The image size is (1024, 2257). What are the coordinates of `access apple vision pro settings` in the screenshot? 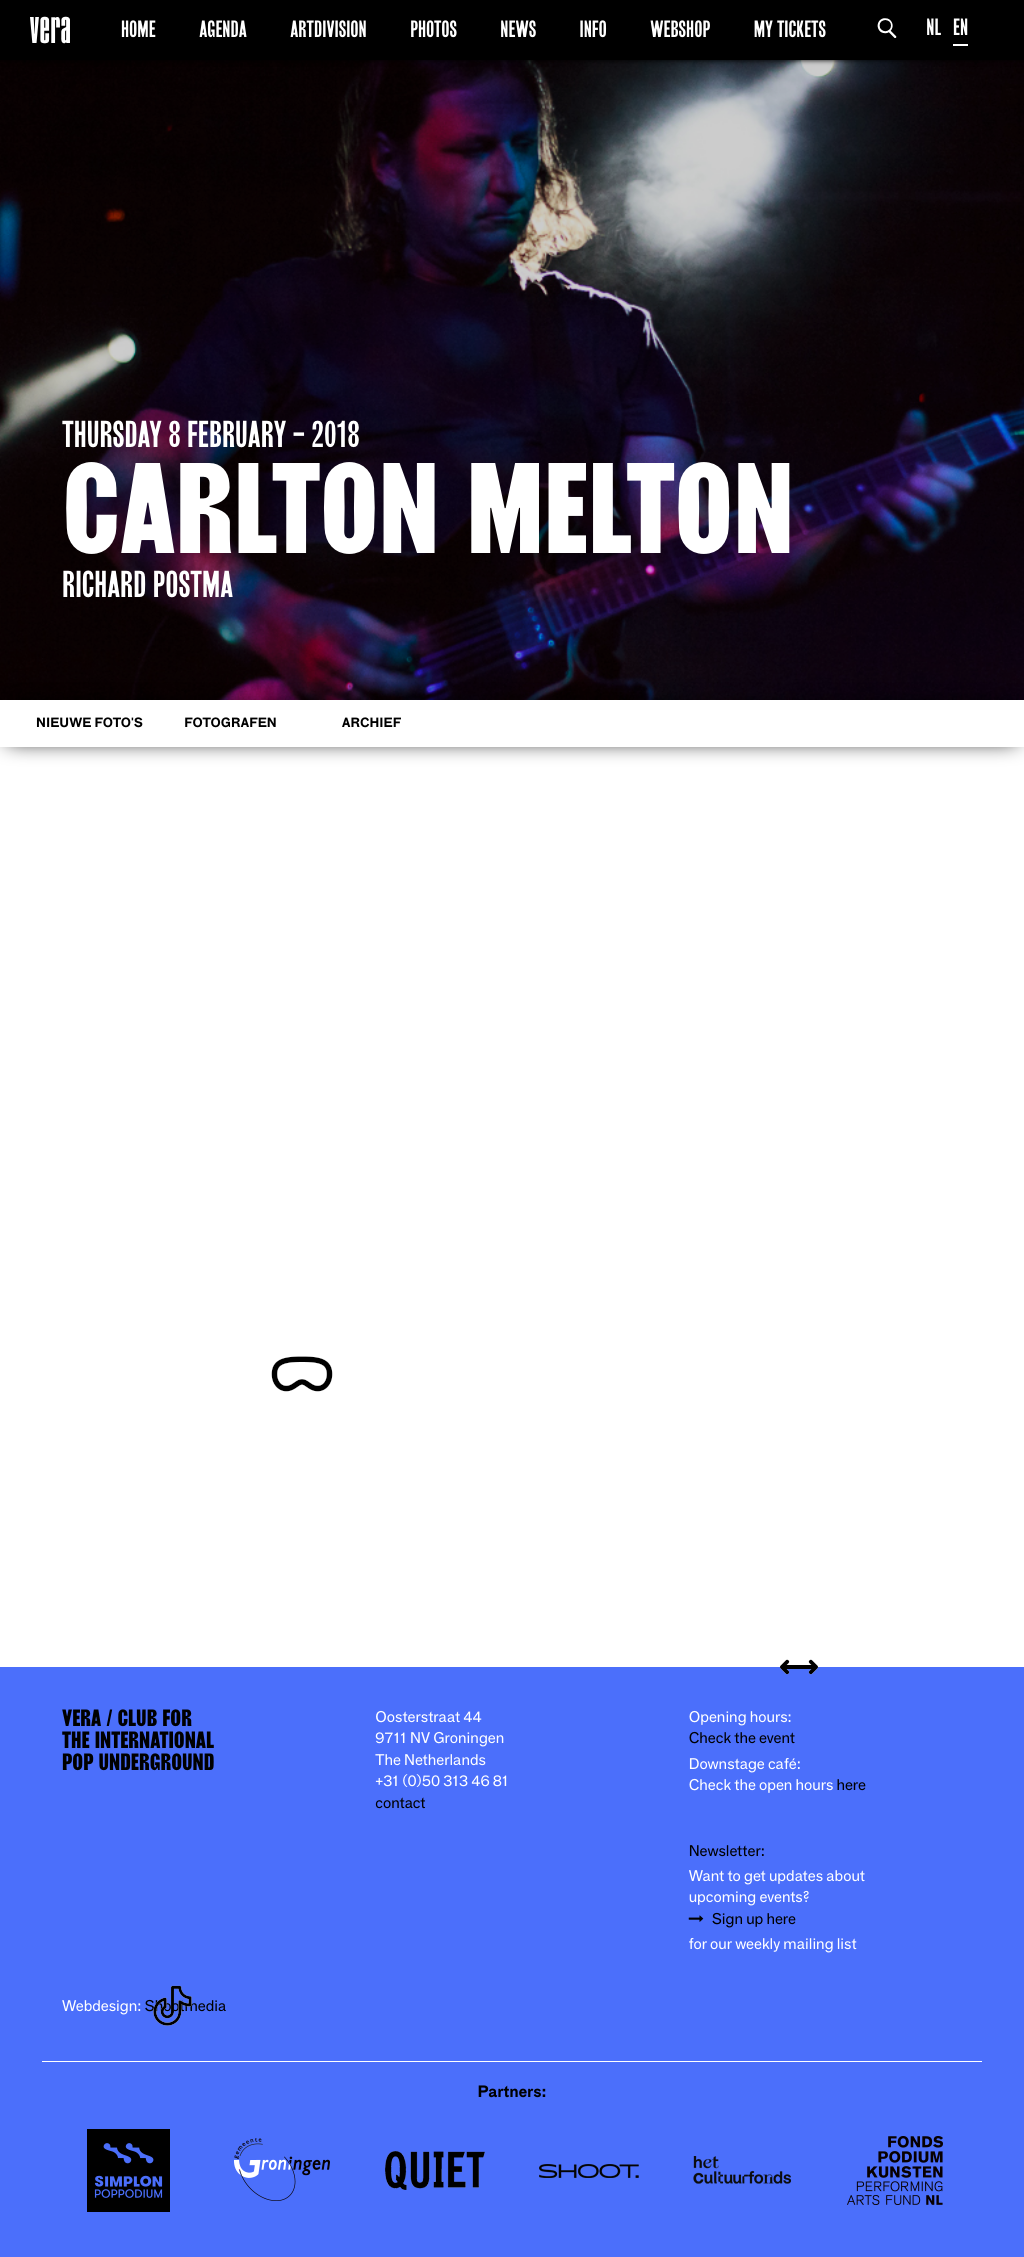 It's located at (302, 1373).